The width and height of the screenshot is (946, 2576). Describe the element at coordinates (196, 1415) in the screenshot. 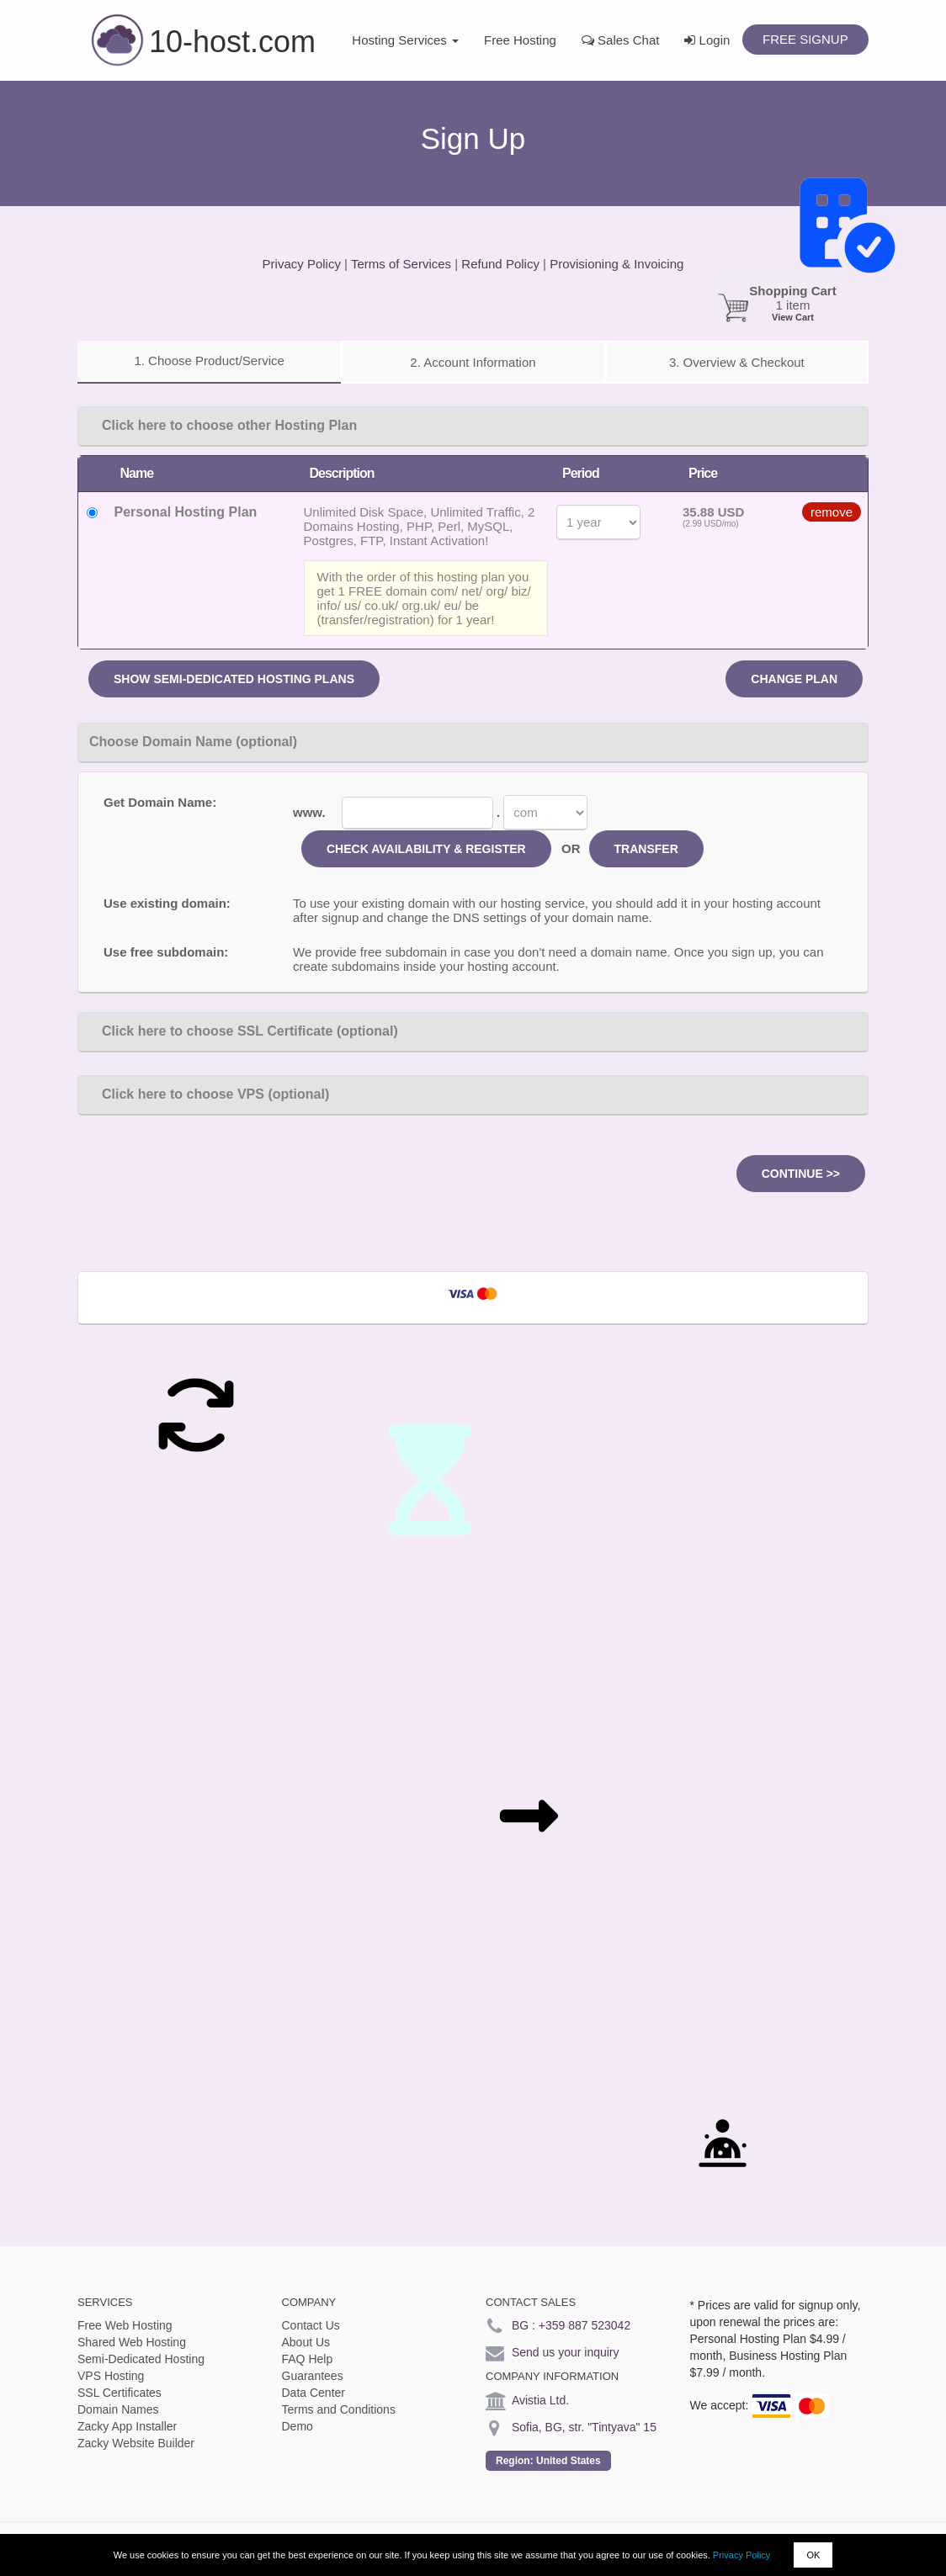

I see `refresh or reload content` at that location.